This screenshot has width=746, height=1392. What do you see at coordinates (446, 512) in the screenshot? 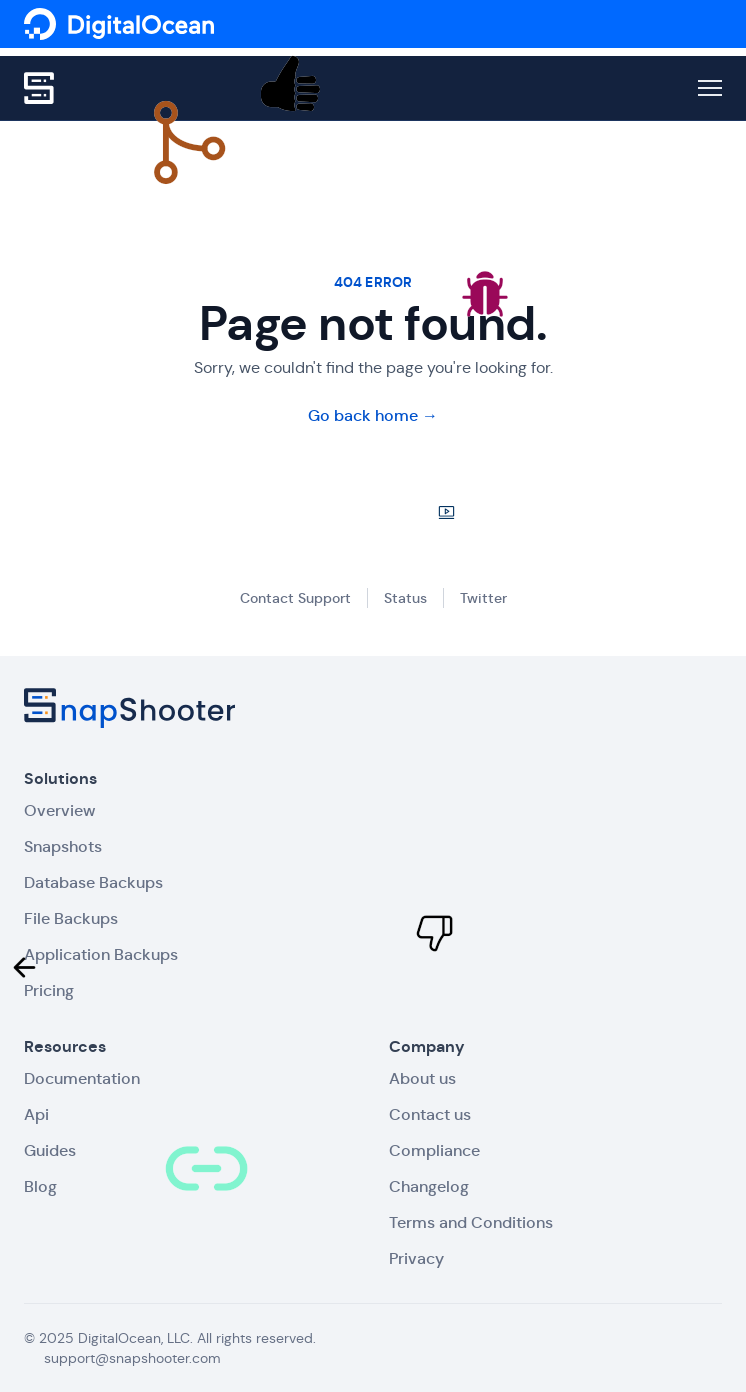
I see `play or watch a video` at bounding box center [446, 512].